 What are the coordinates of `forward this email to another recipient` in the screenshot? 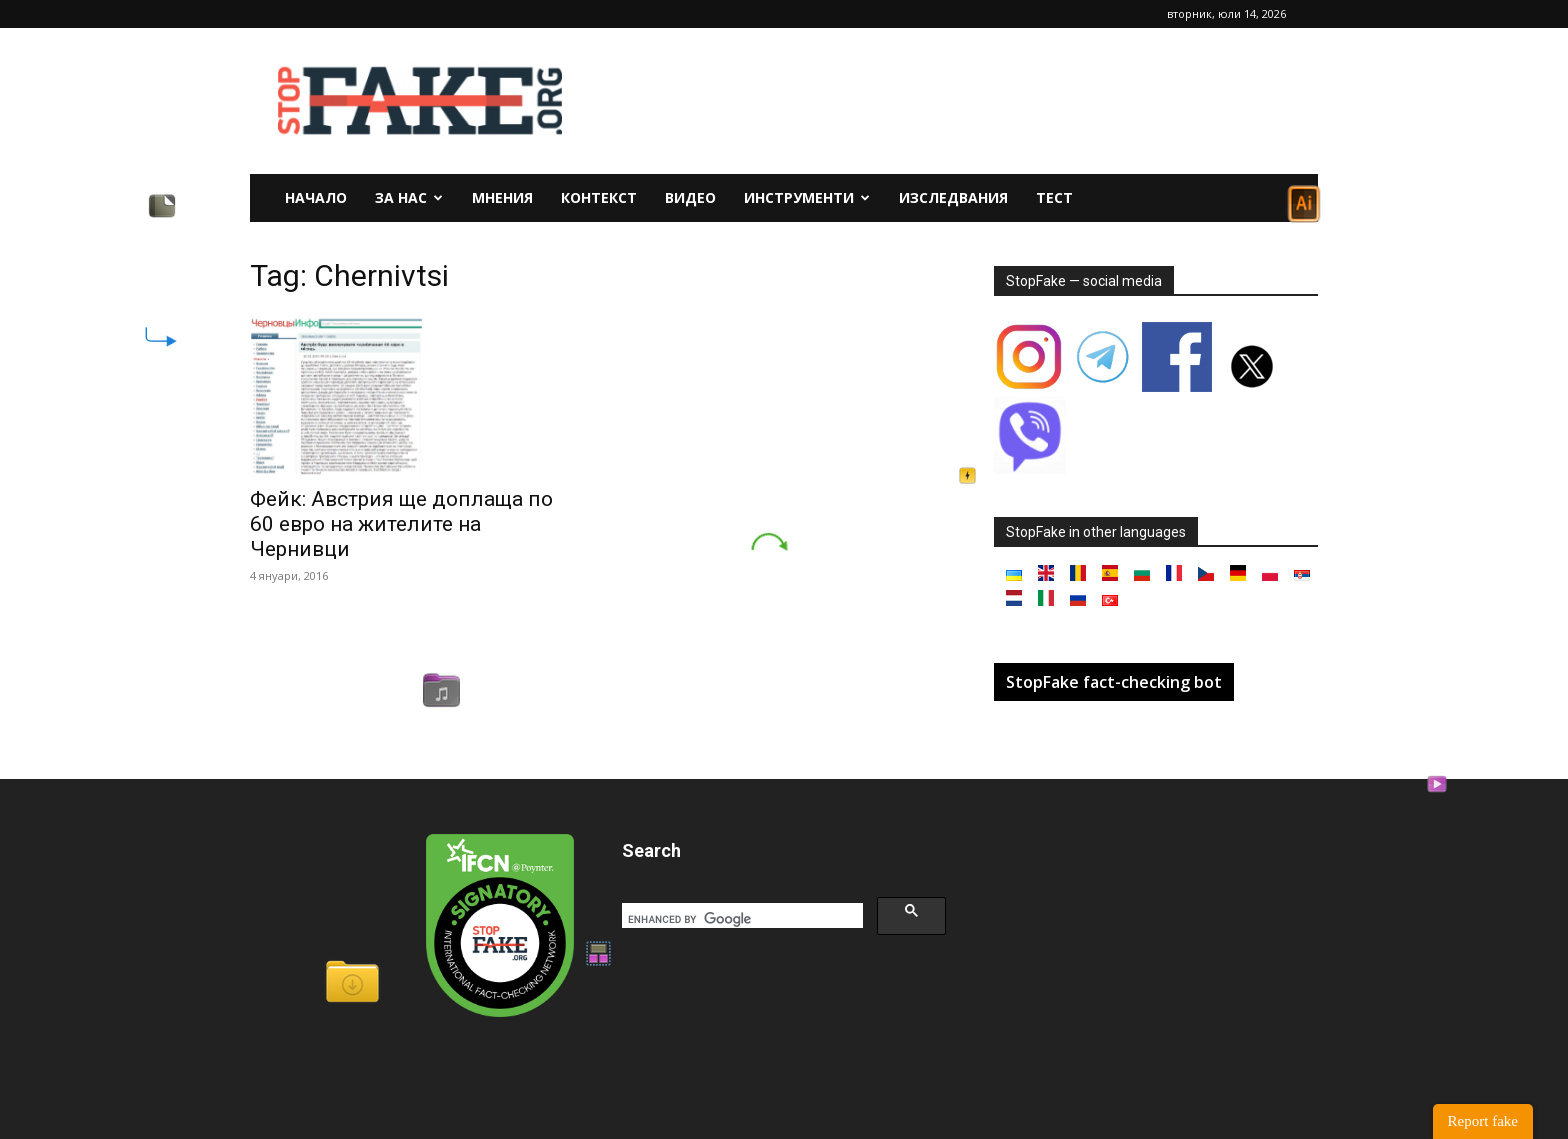 It's located at (161, 334).